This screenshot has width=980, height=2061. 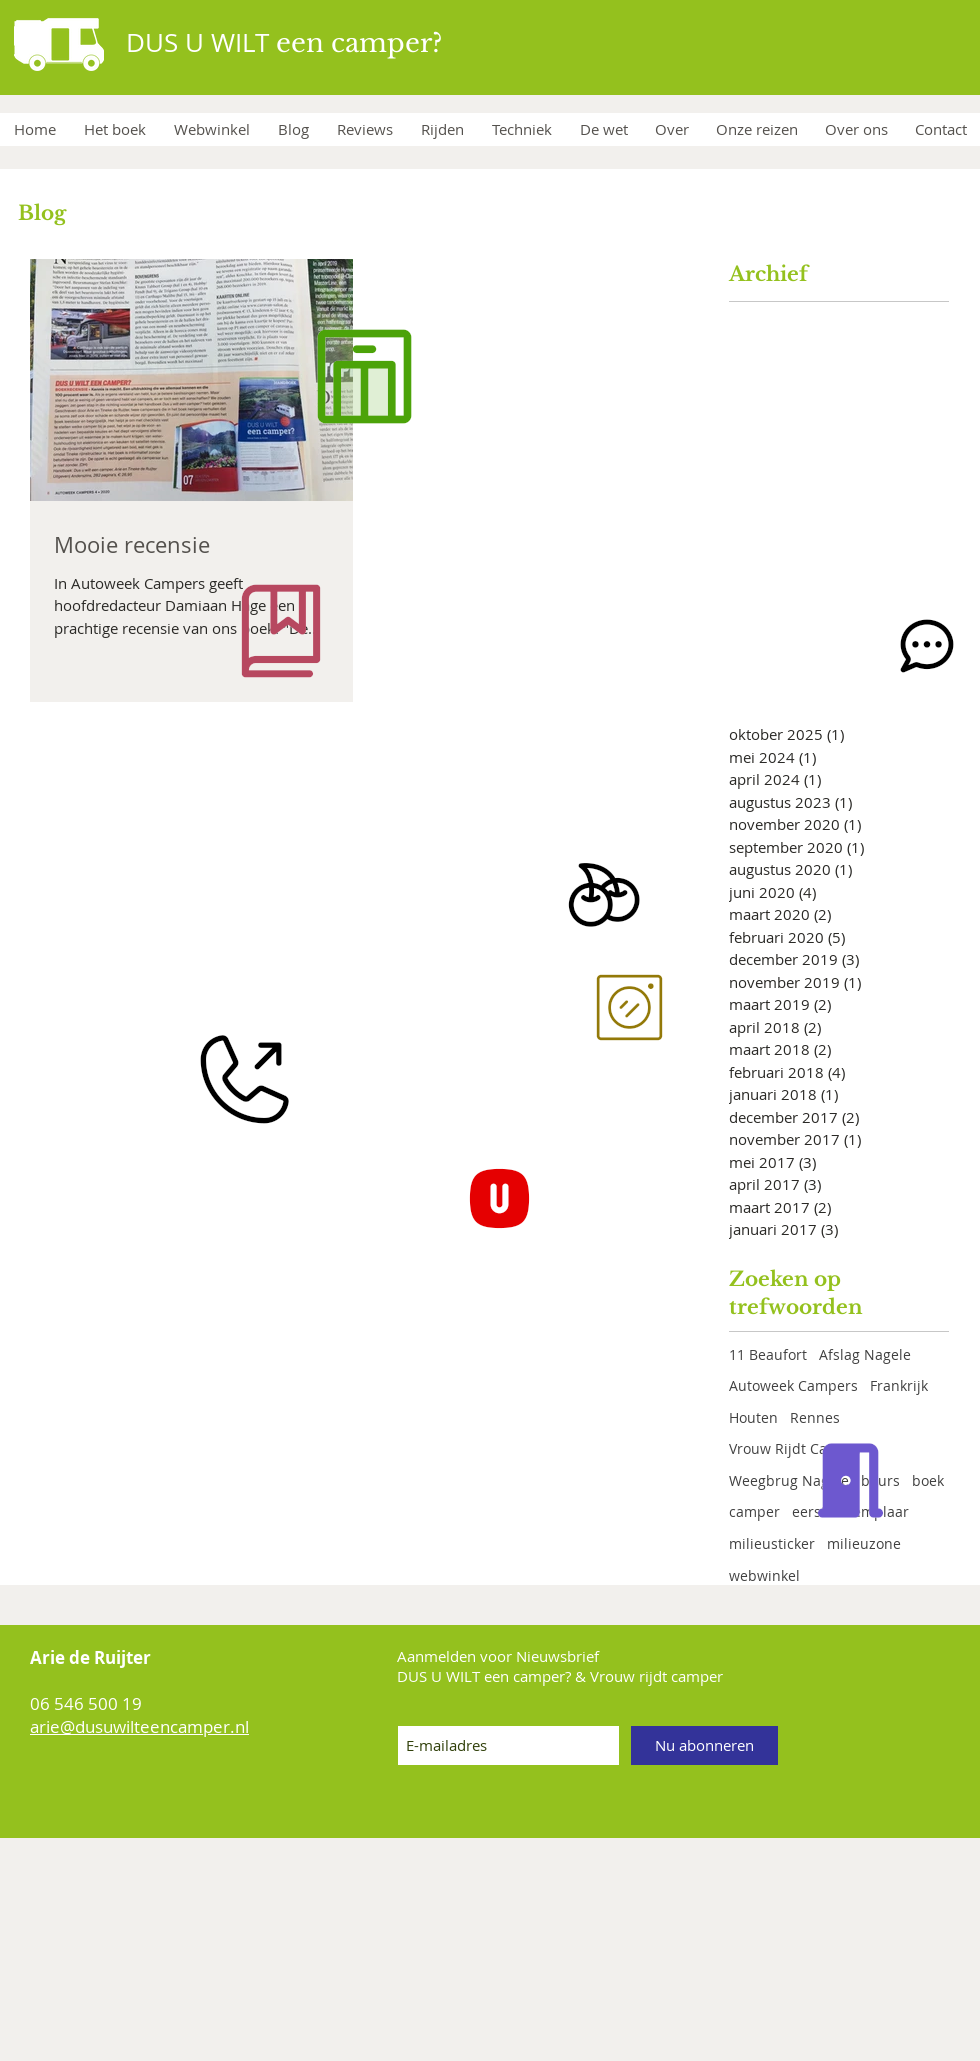 What do you see at coordinates (850, 1480) in the screenshot?
I see `log out or sign out of your account` at bounding box center [850, 1480].